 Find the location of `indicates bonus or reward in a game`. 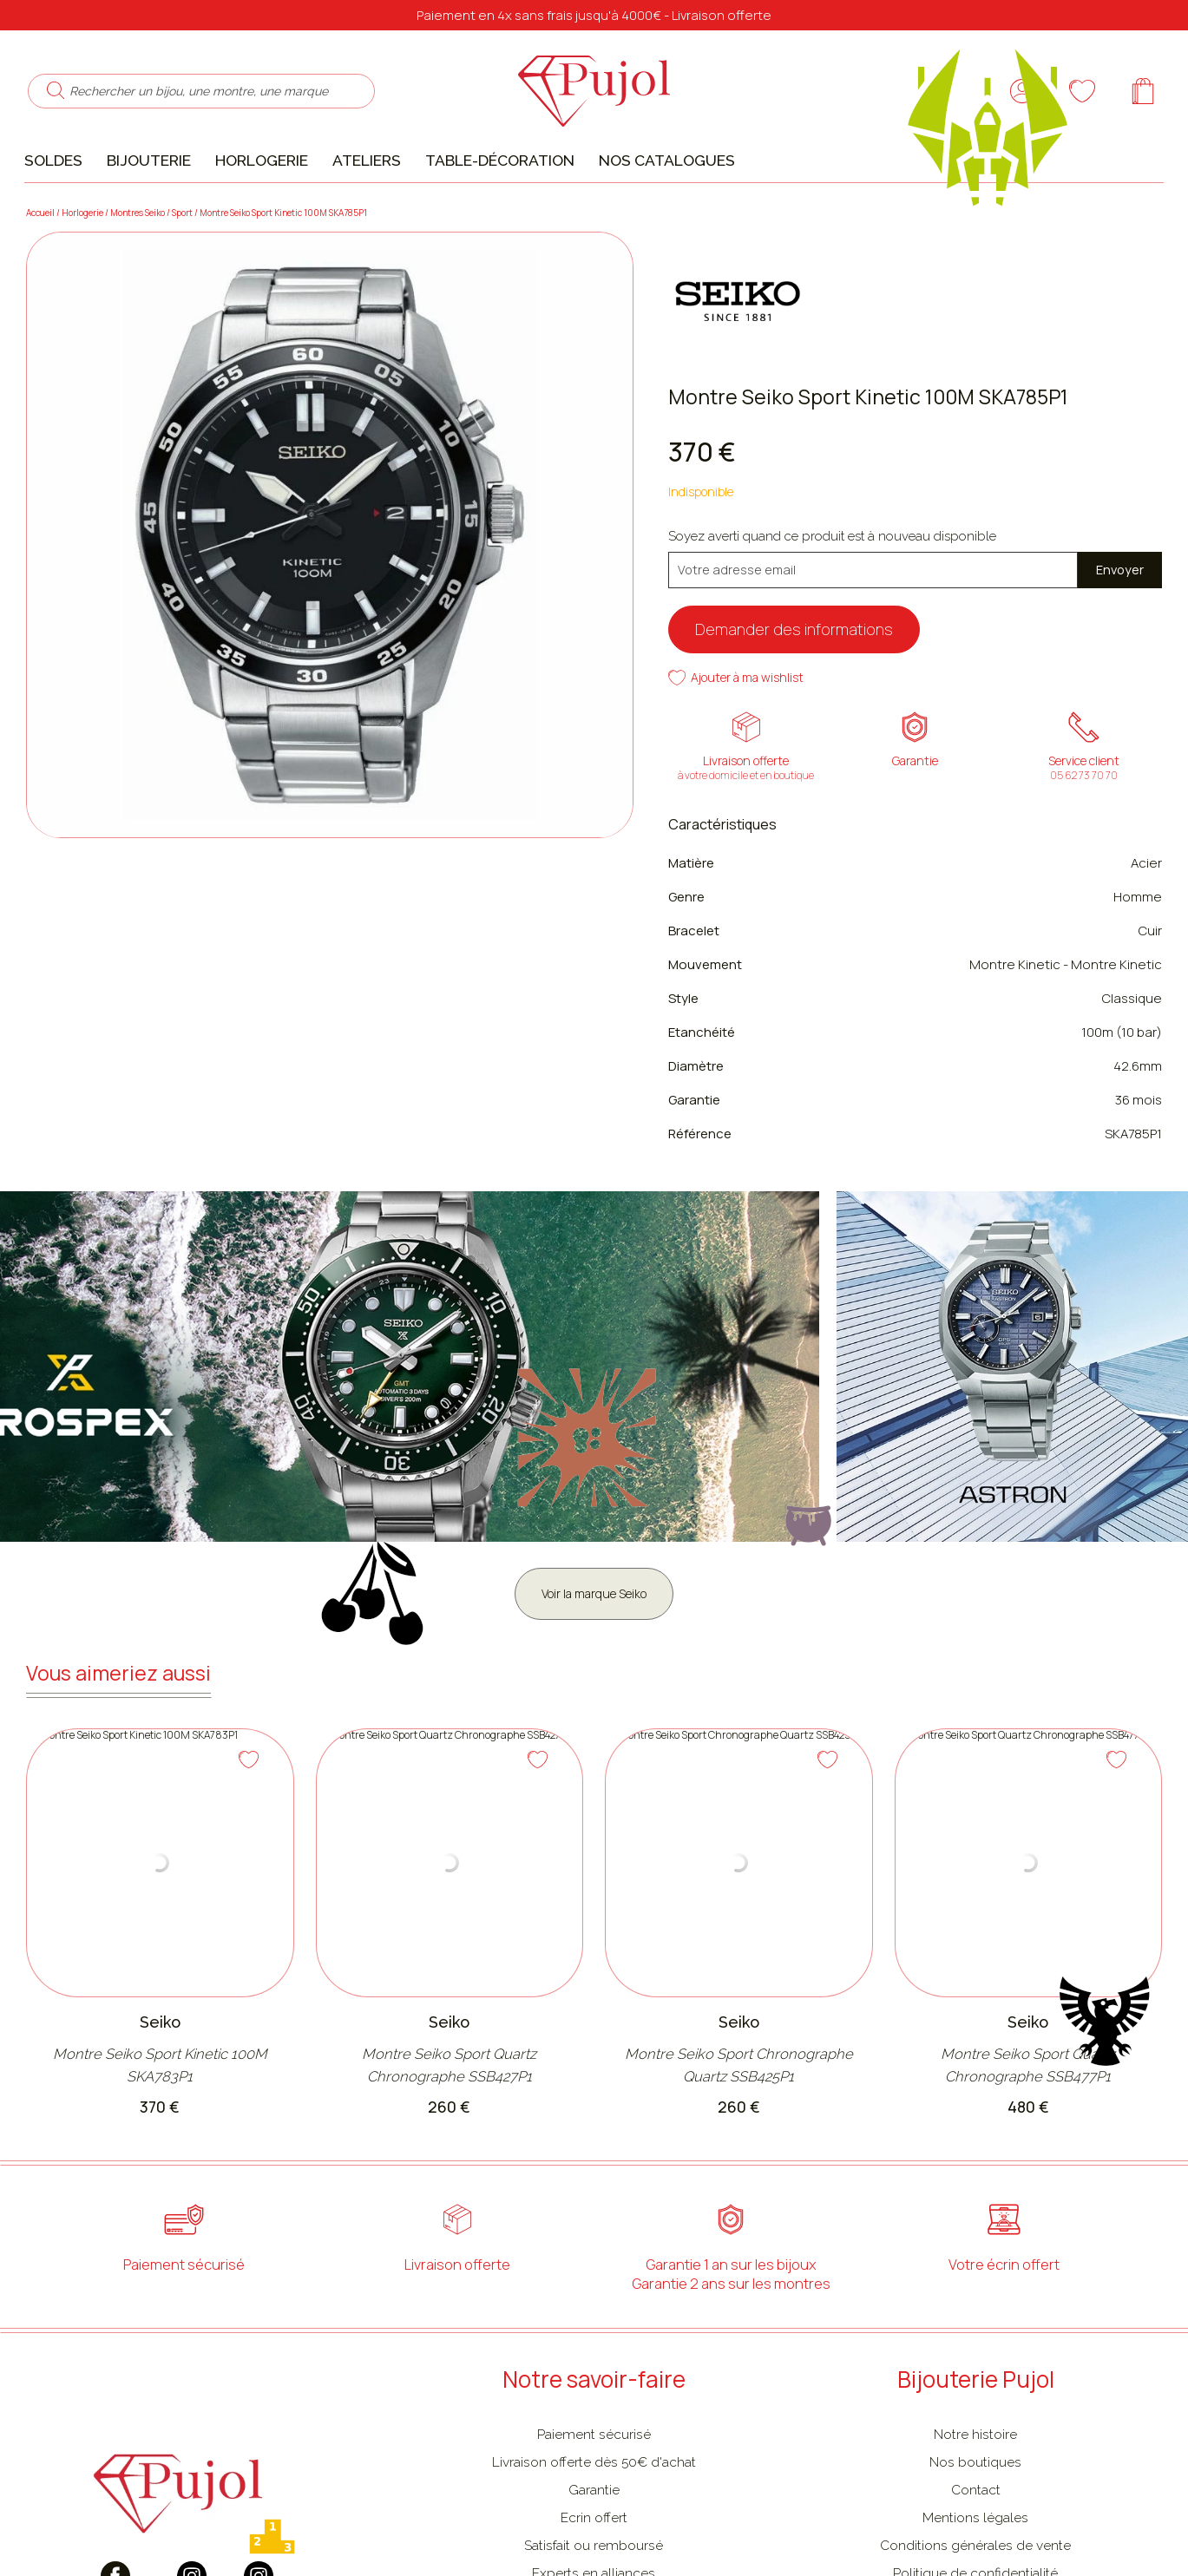

indicates bonus or reward in a game is located at coordinates (372, 1591).